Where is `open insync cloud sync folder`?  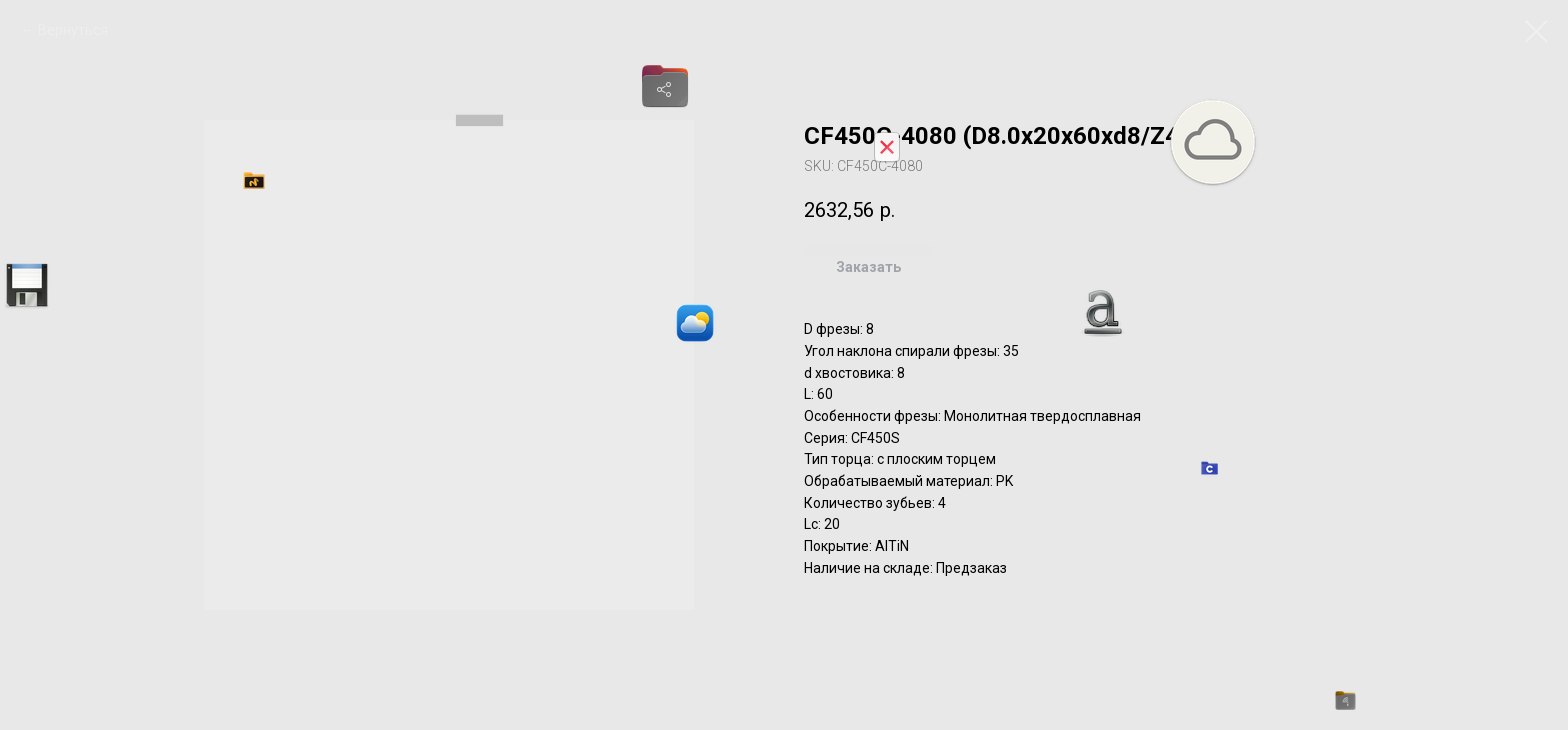
open insync cloud sync folder is located at coordinates (1345, 700).